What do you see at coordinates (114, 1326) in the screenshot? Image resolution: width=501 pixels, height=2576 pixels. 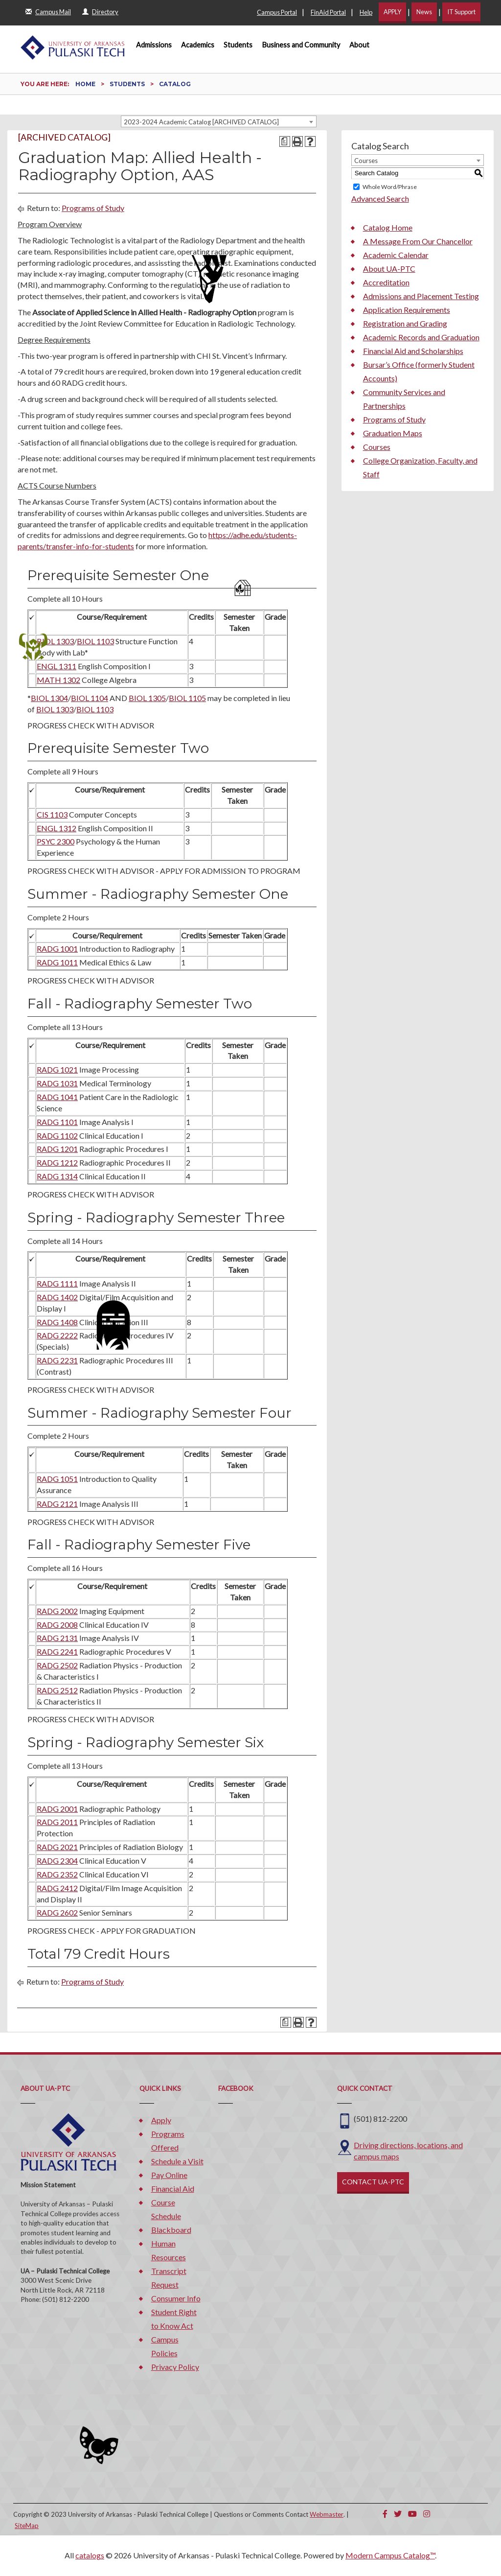 I see `indicates a deceased character or game over state` at bounding box center [114, 1326].